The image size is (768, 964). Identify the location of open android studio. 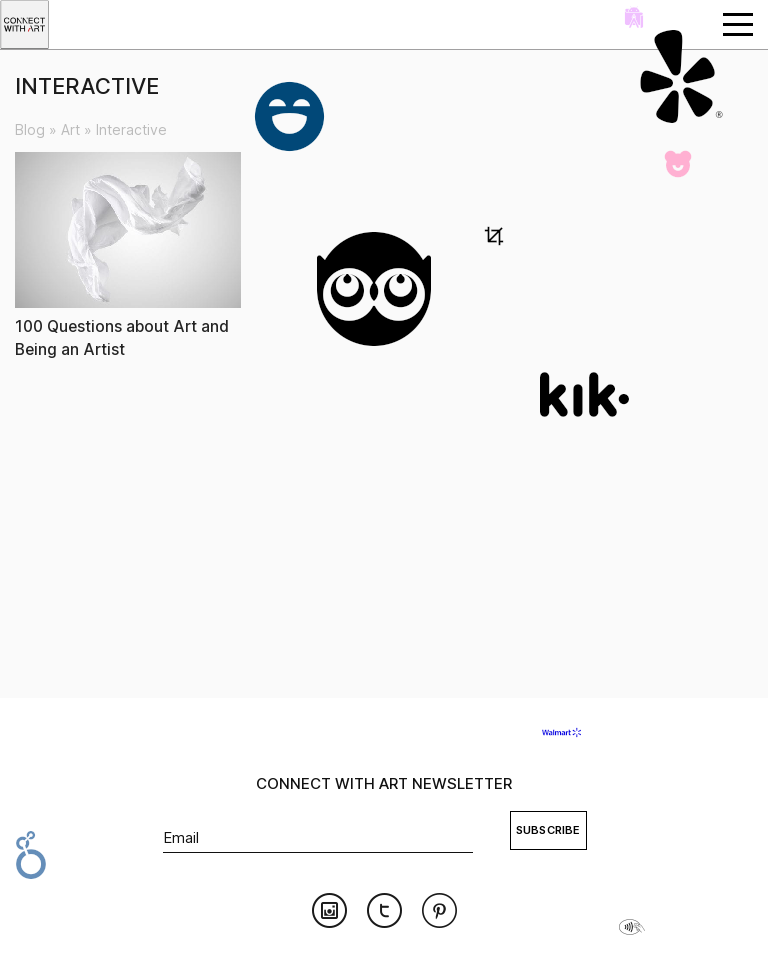
(634, 17).